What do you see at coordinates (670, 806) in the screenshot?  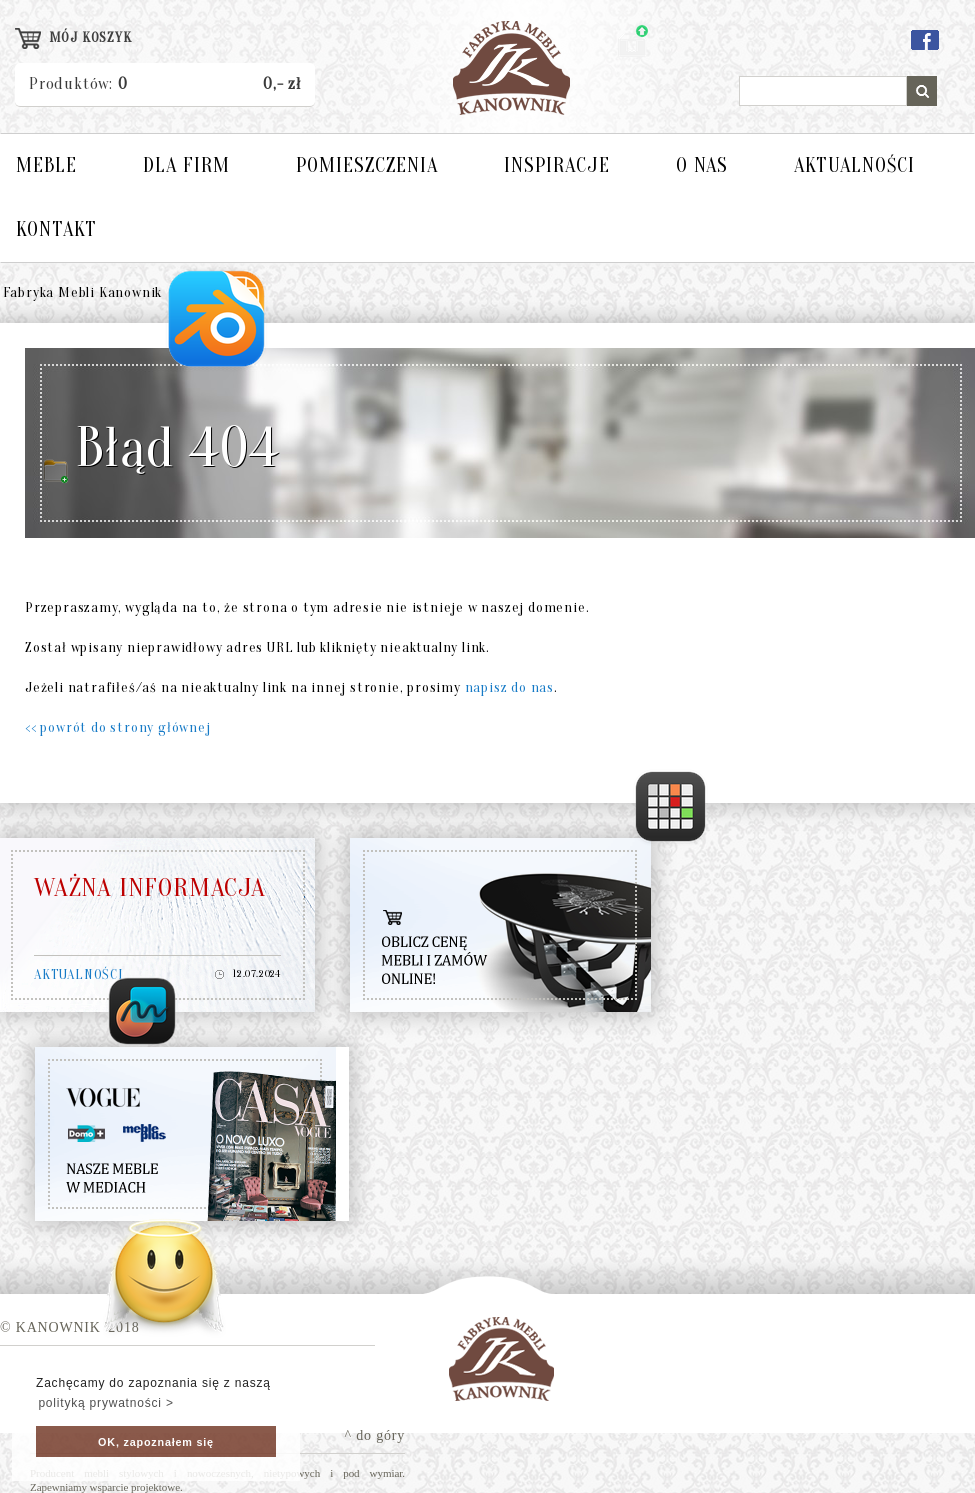 I see `open hitori puzzle game` at bounding box center [670, 806].